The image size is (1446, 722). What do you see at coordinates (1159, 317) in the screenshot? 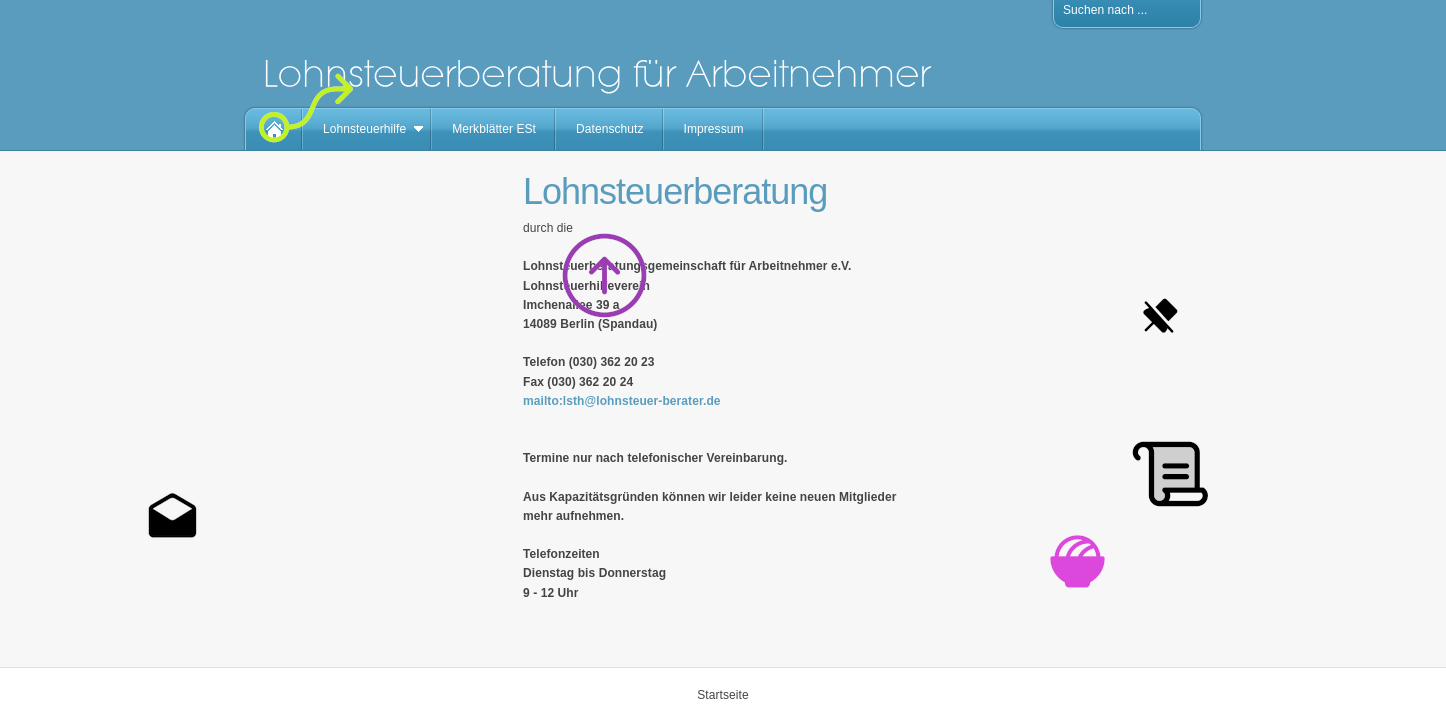
I see `unpin this item` at bounding box center [1159, 317].